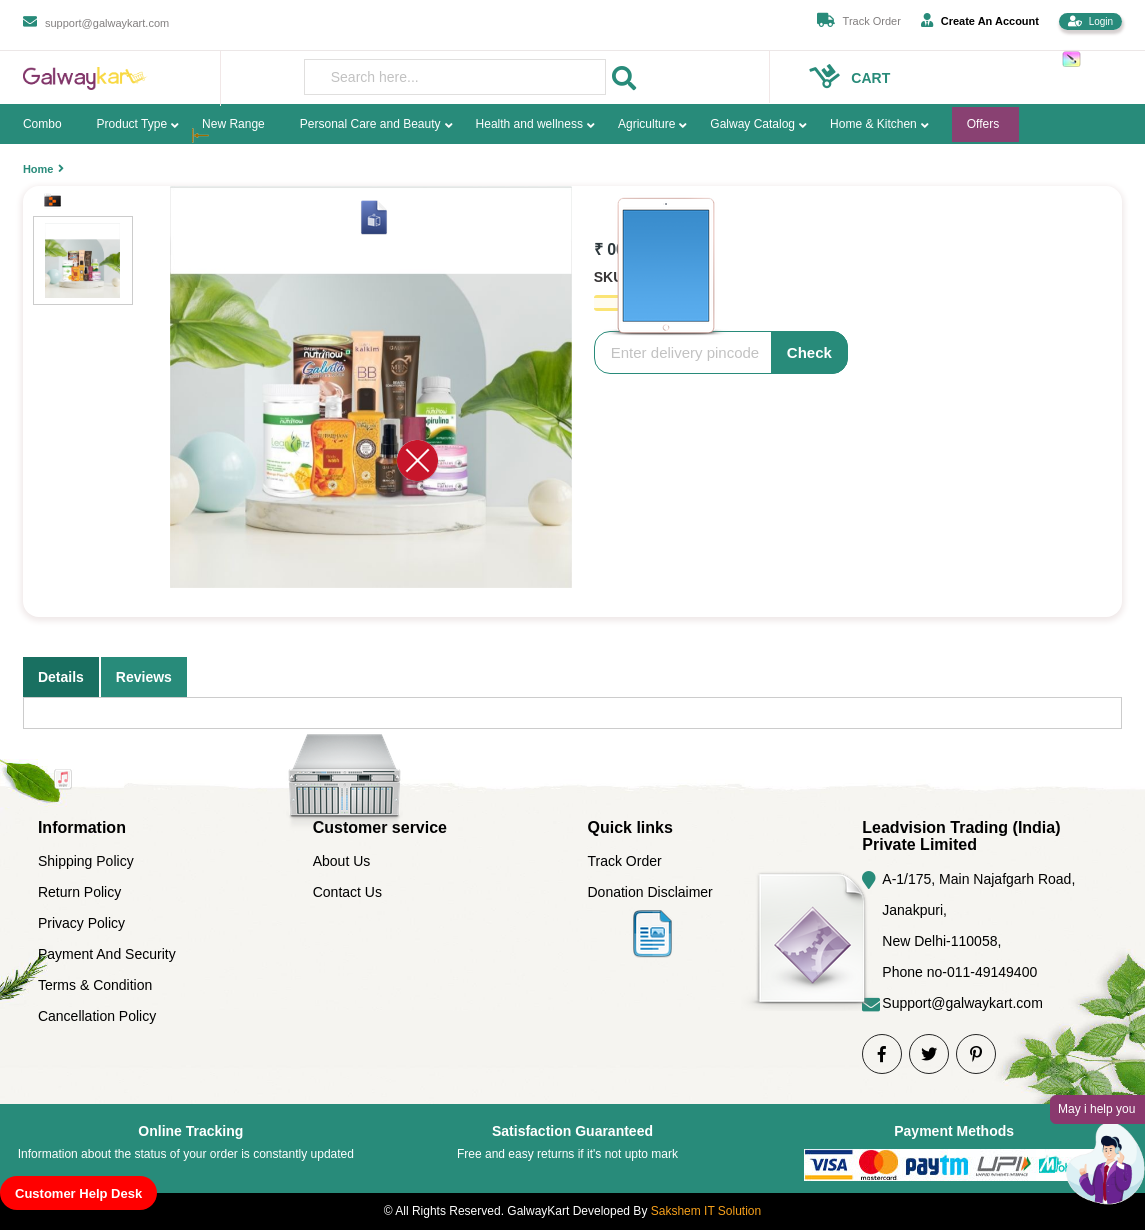 The image size is (1145, 1230). Describe the element at coordinates (666, 265) in the screenshot. I see `manage connected iPad device` at that location.